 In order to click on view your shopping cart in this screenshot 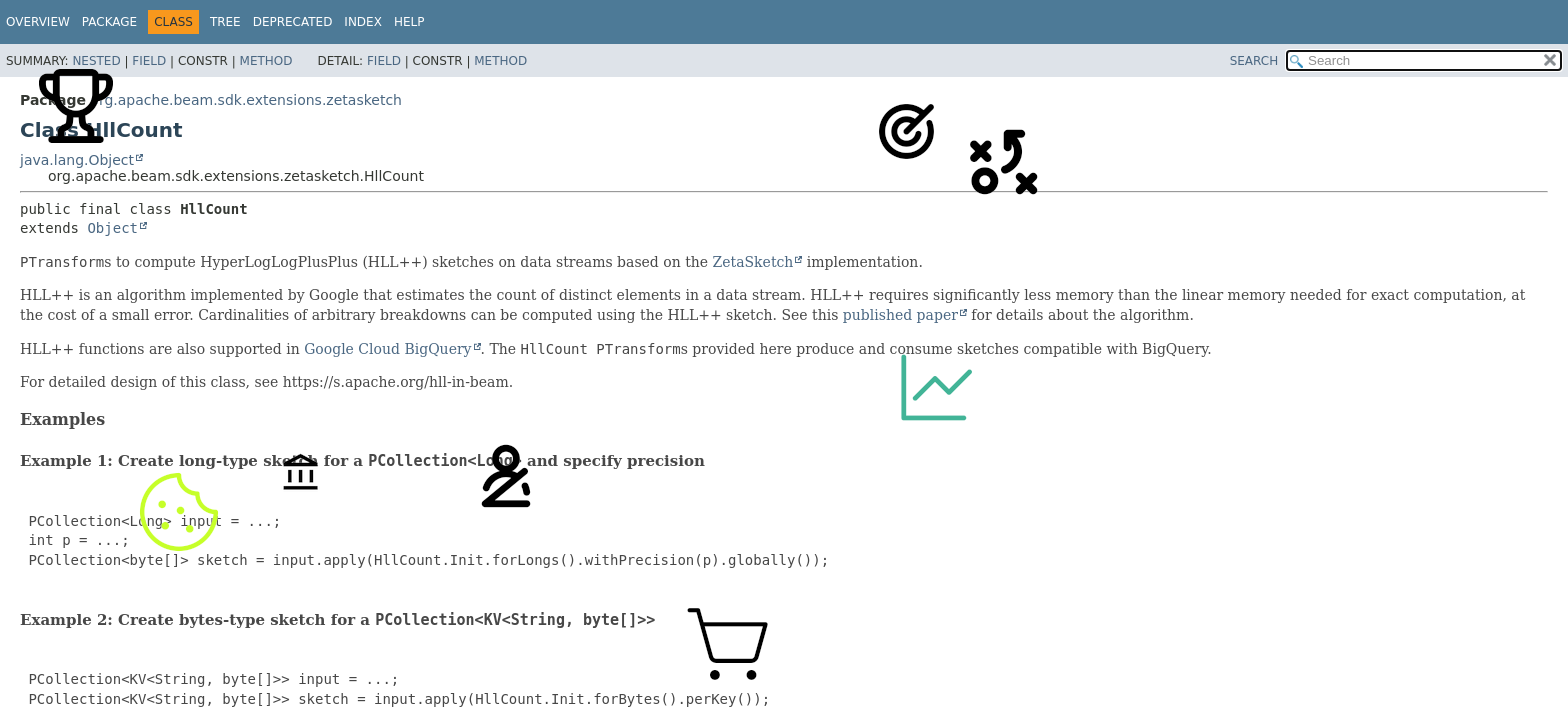, I will do `click(729, 644)`.